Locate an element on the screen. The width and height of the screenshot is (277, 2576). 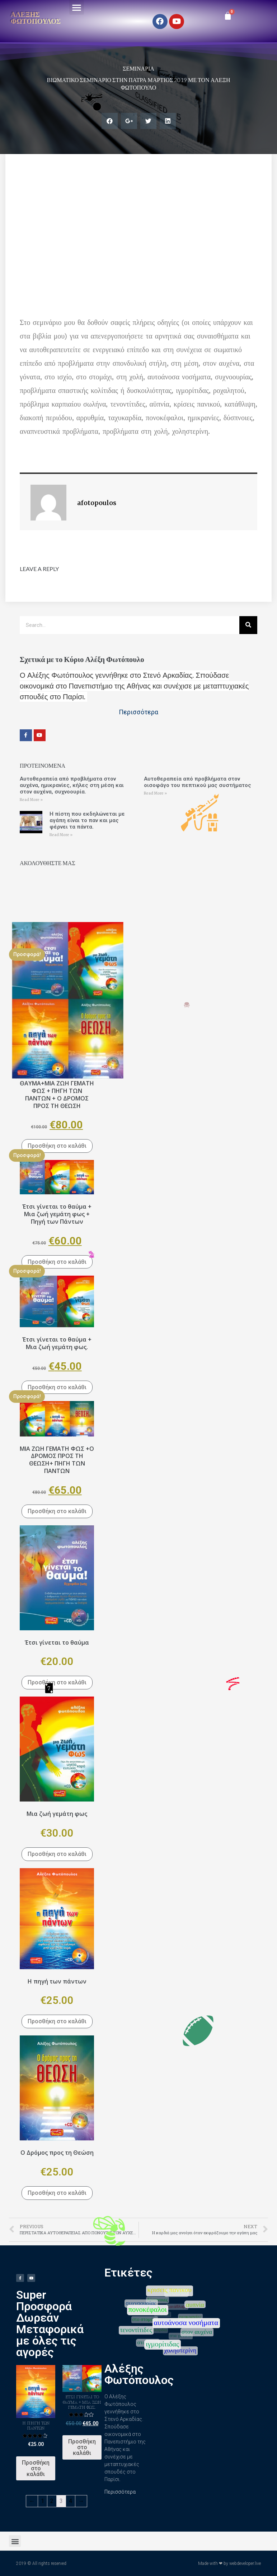
access measurement or dimension tools is located at coordinates (233, 1684).